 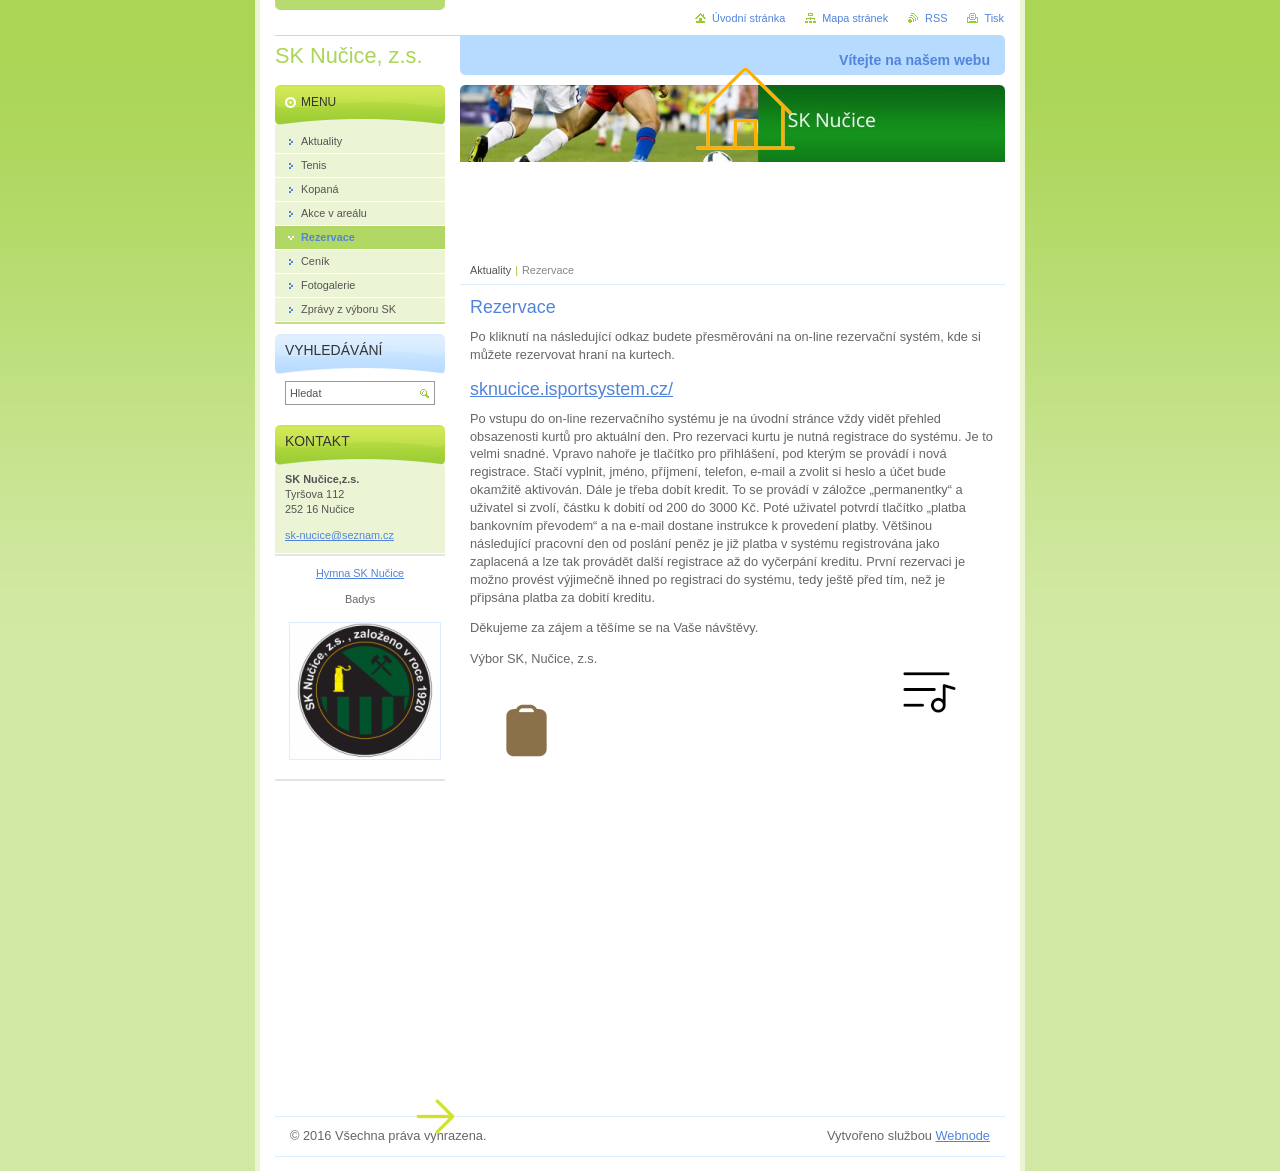 I want to click on navigate to the next item or page, so click(x=435, y=1116).